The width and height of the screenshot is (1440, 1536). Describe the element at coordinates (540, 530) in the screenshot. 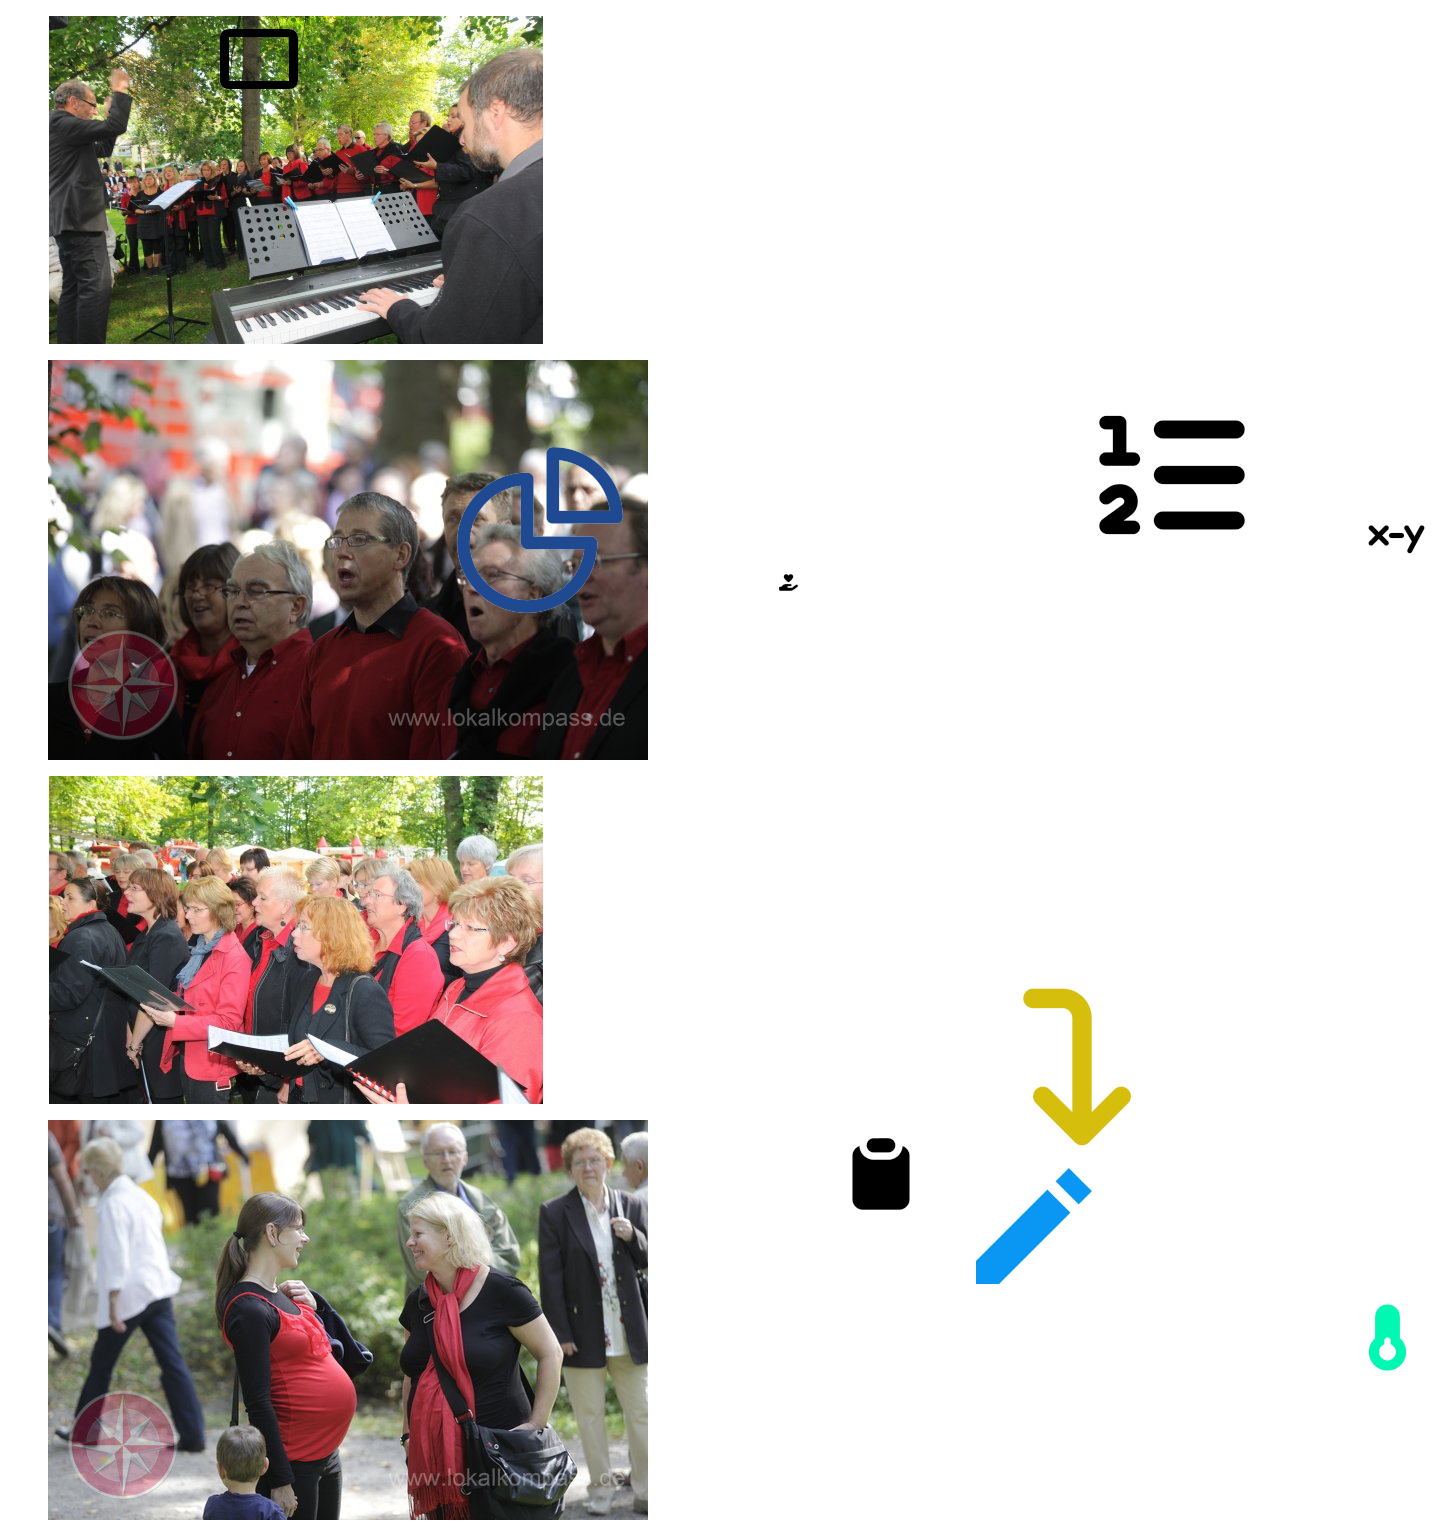

I see `view analytics or statistics breakdown` at that location.